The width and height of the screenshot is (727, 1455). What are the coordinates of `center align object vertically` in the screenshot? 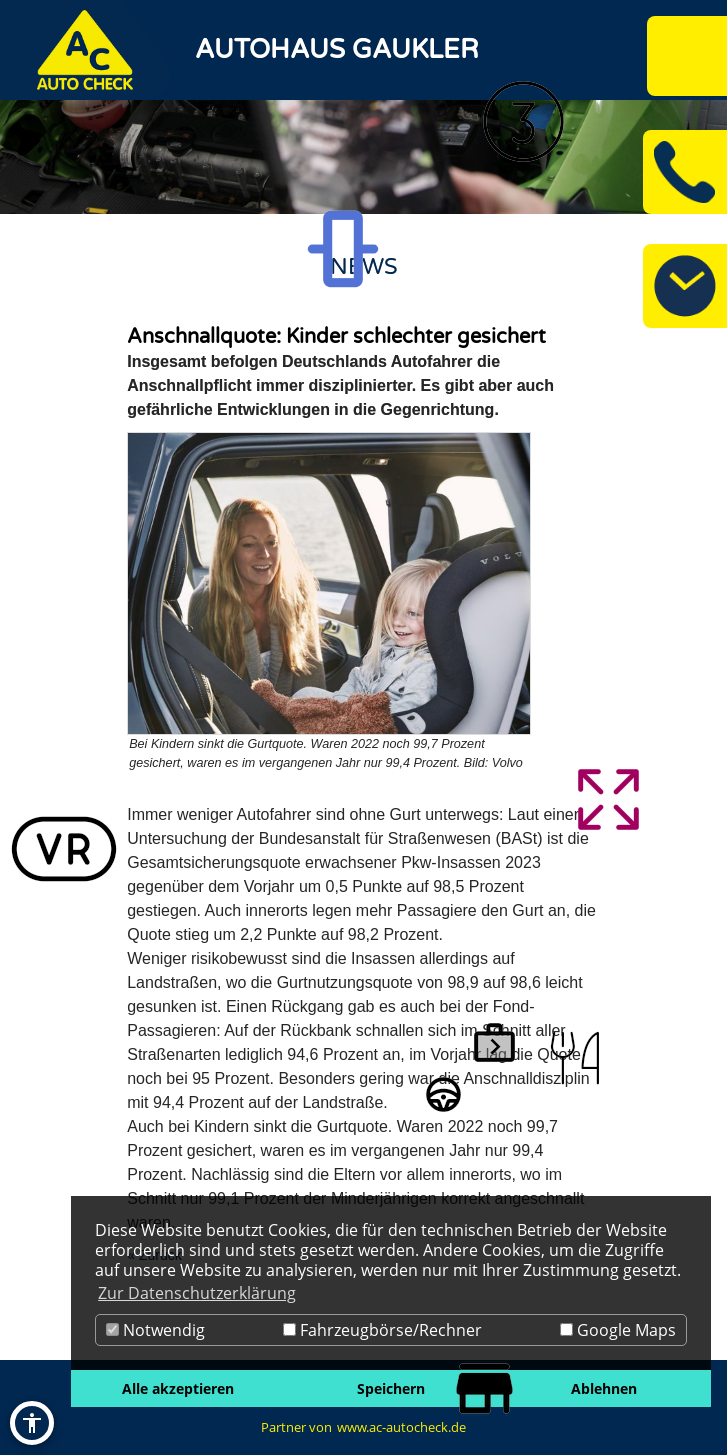 It's located at (343, 249).